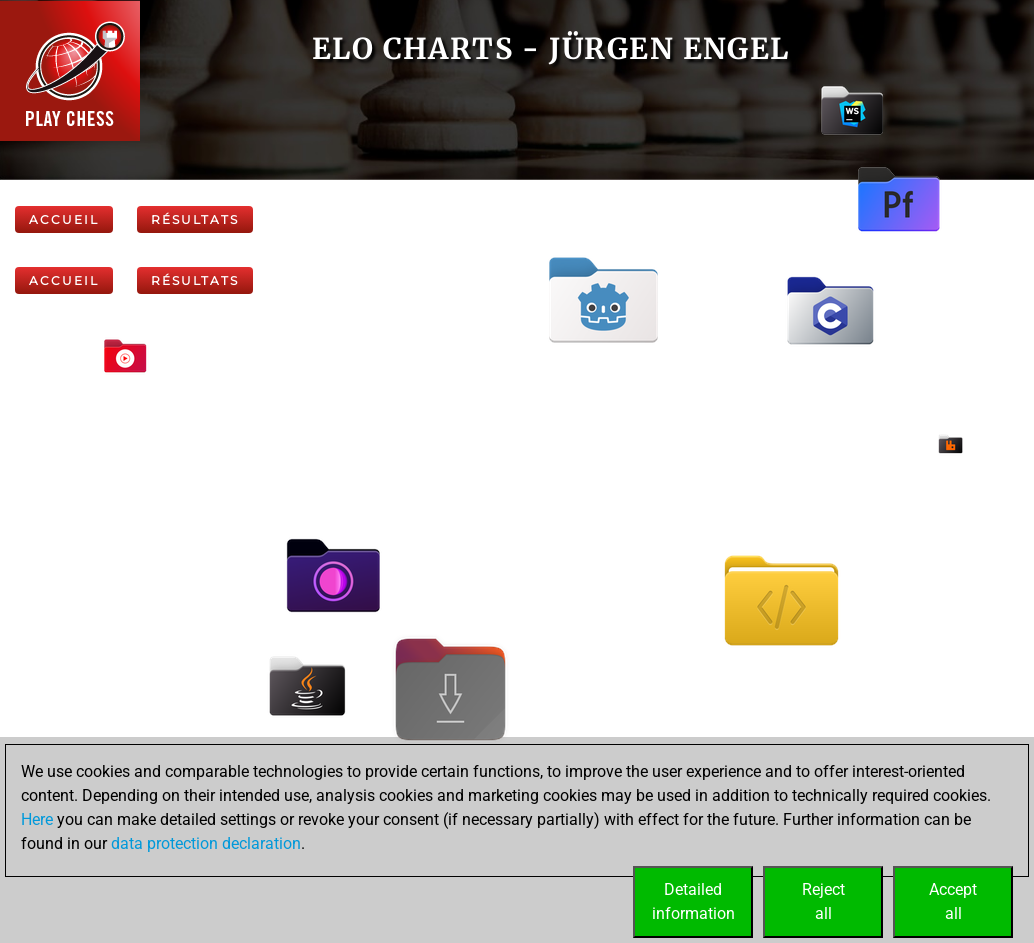  Describe the element at coordinates (781, 600) in the screenshot. I see `open your code projects folder` at that location.